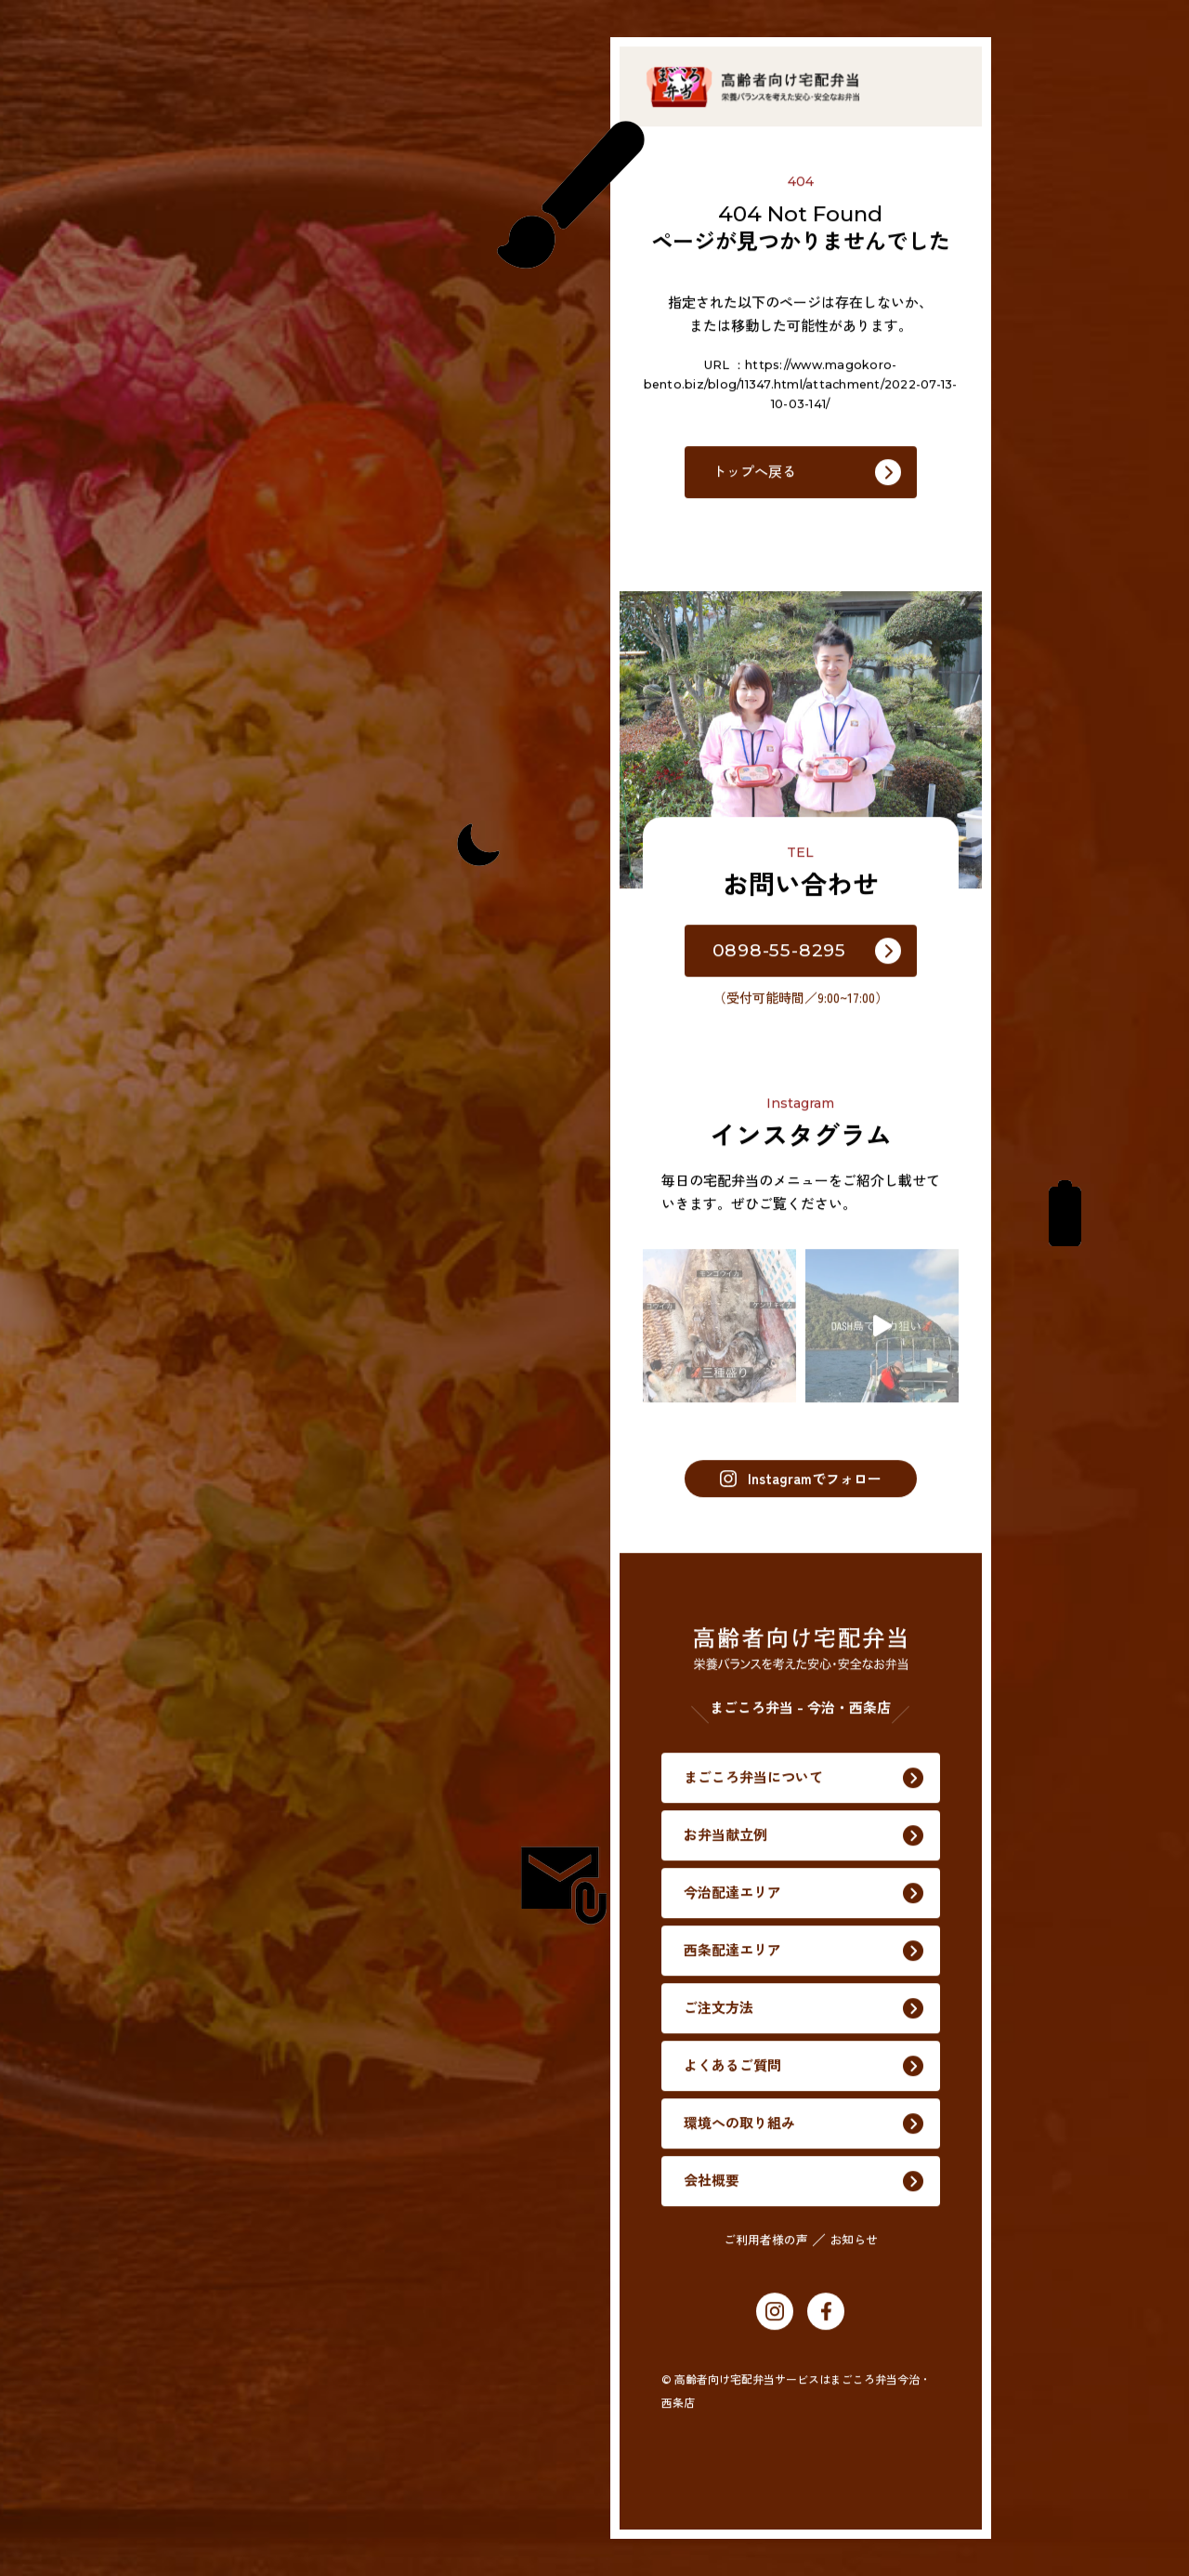 The height and width of the screenshot is (2576, 1189). Describe the element at coordinates (570, 194) in the screenshot. I see `access drawing or painting tools` at that location.